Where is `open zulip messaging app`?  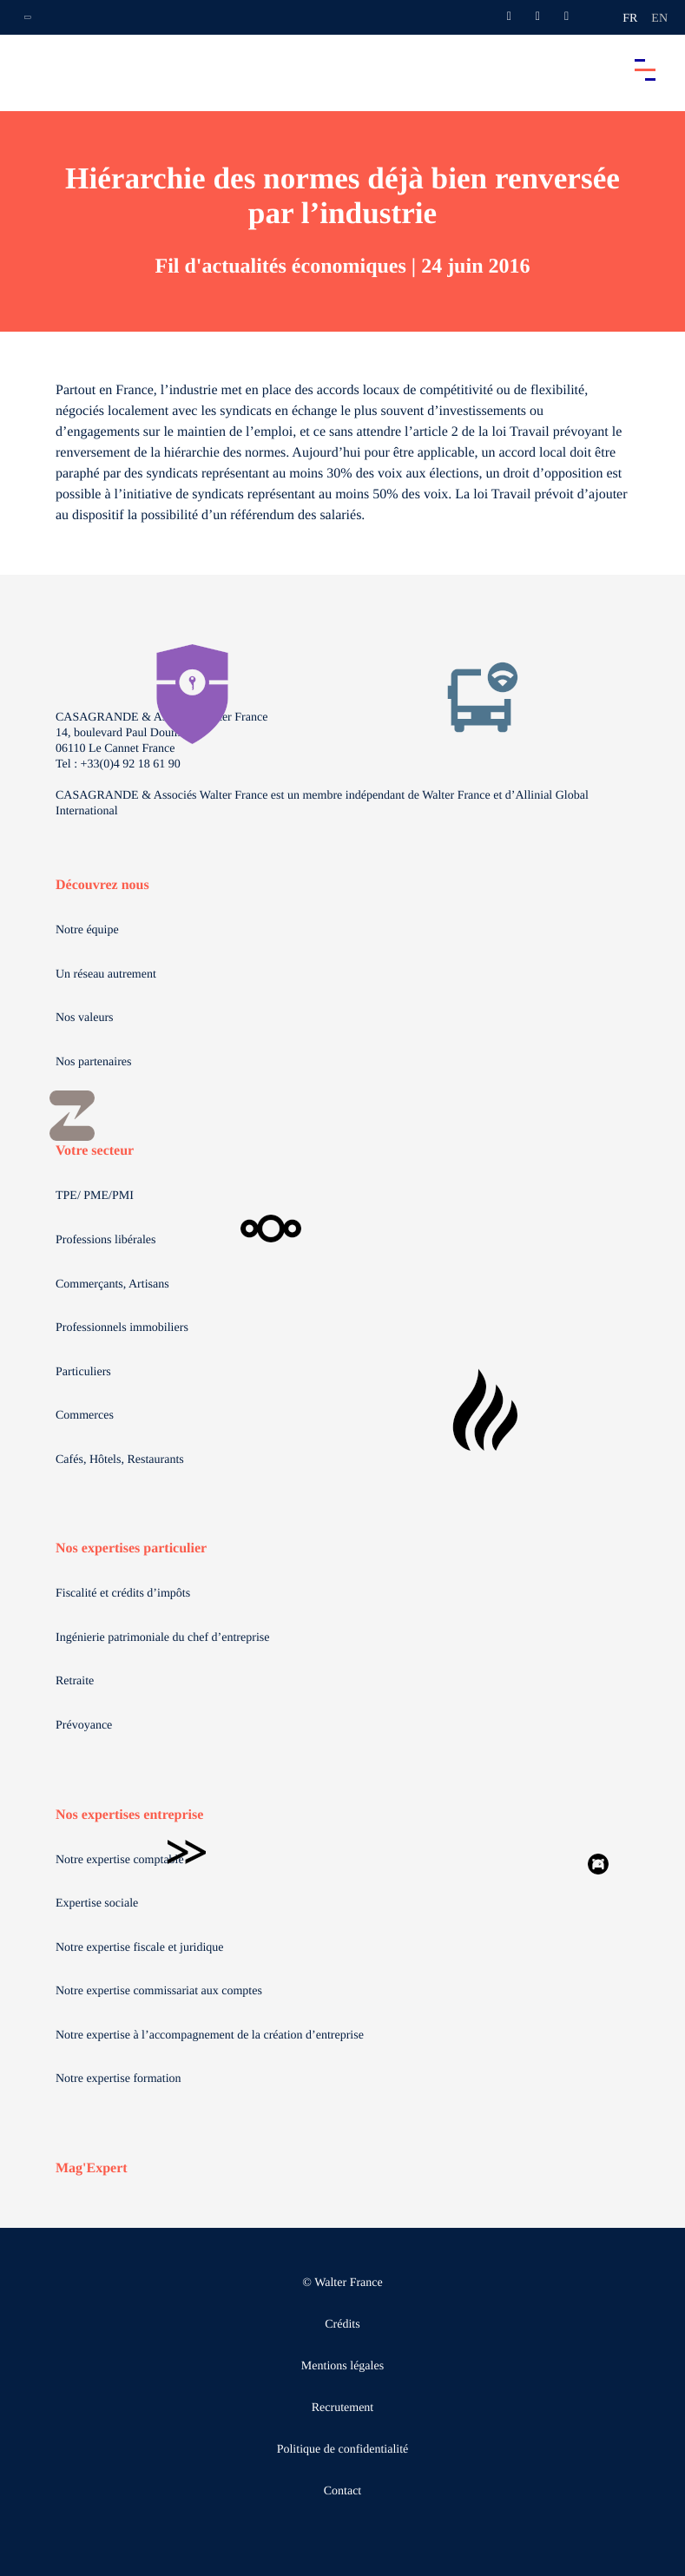
open zulip messaging app is located at coordinates (72, 1116).